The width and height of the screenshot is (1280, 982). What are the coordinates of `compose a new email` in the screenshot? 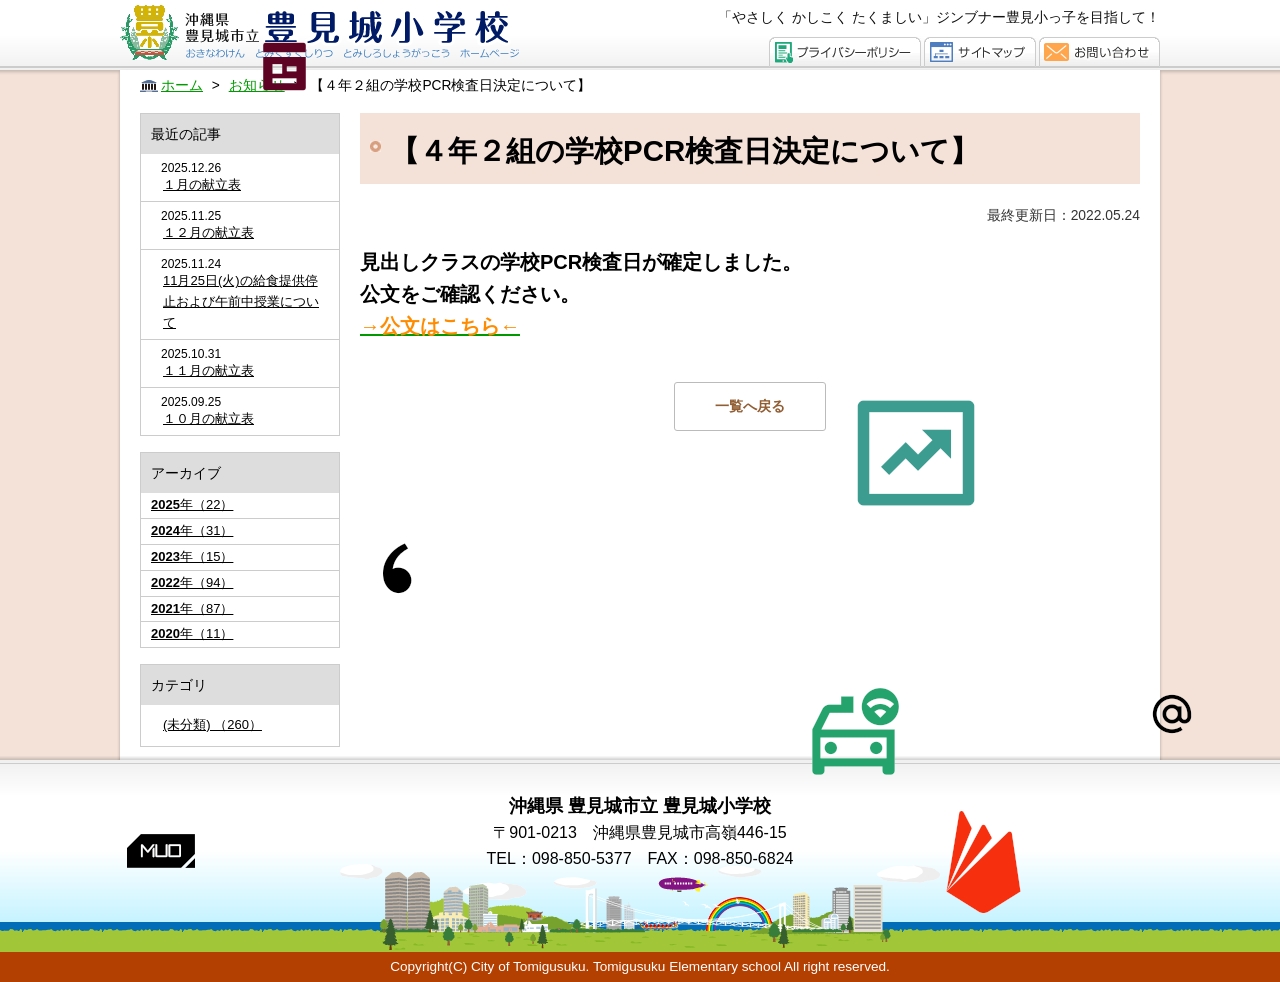 It's located at (1172, 714).